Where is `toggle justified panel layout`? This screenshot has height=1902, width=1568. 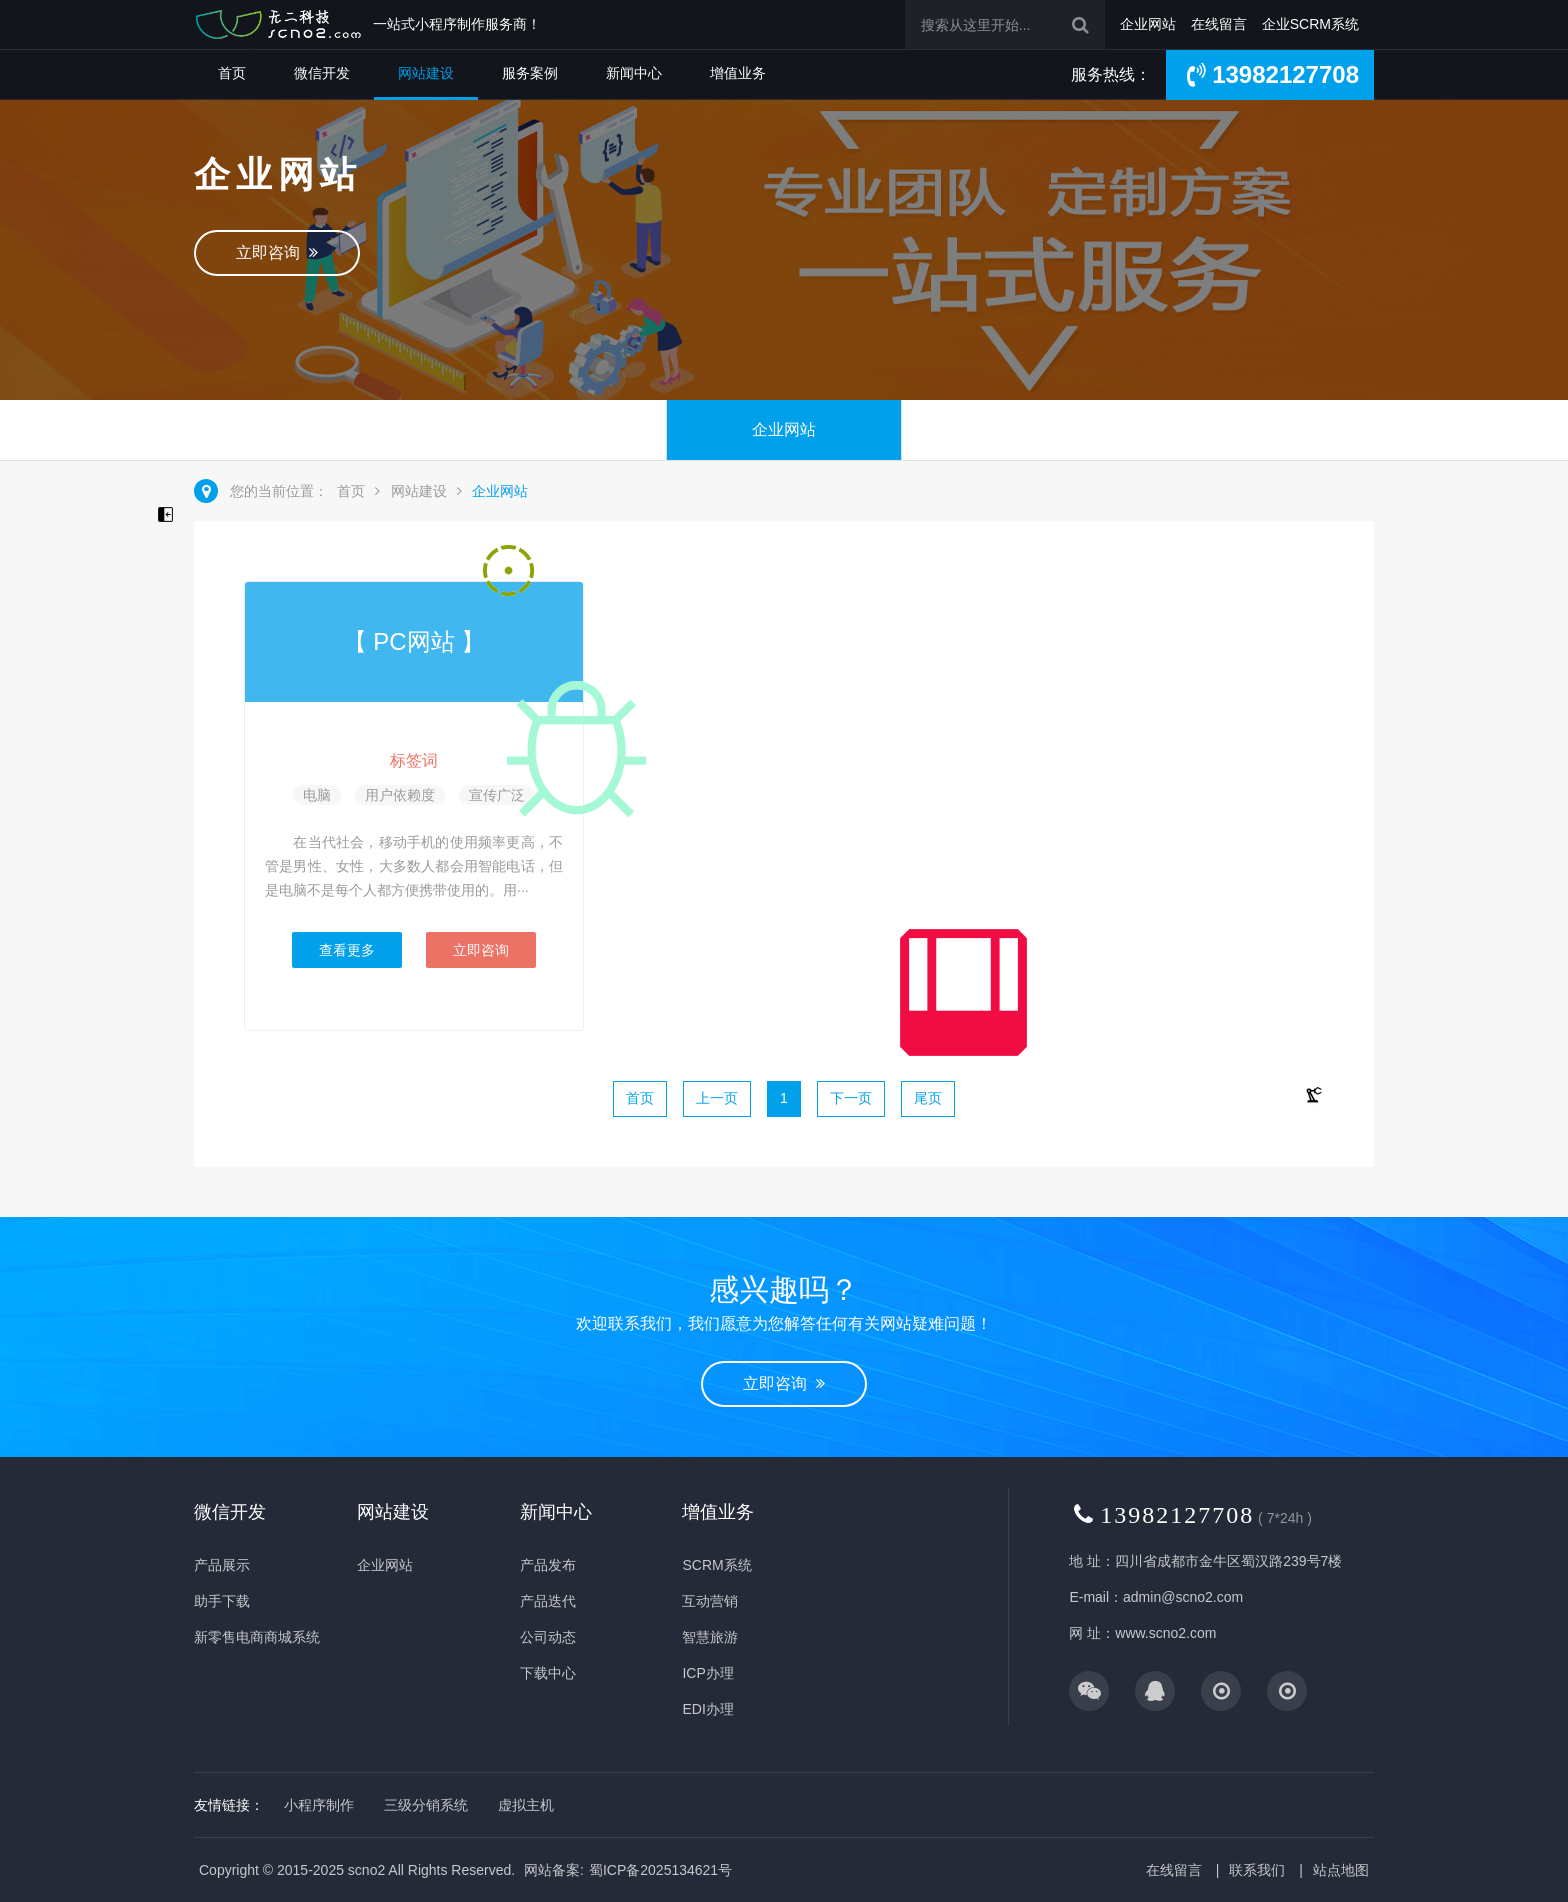
toggle justified panel layout is located at coordinates (963, 992).